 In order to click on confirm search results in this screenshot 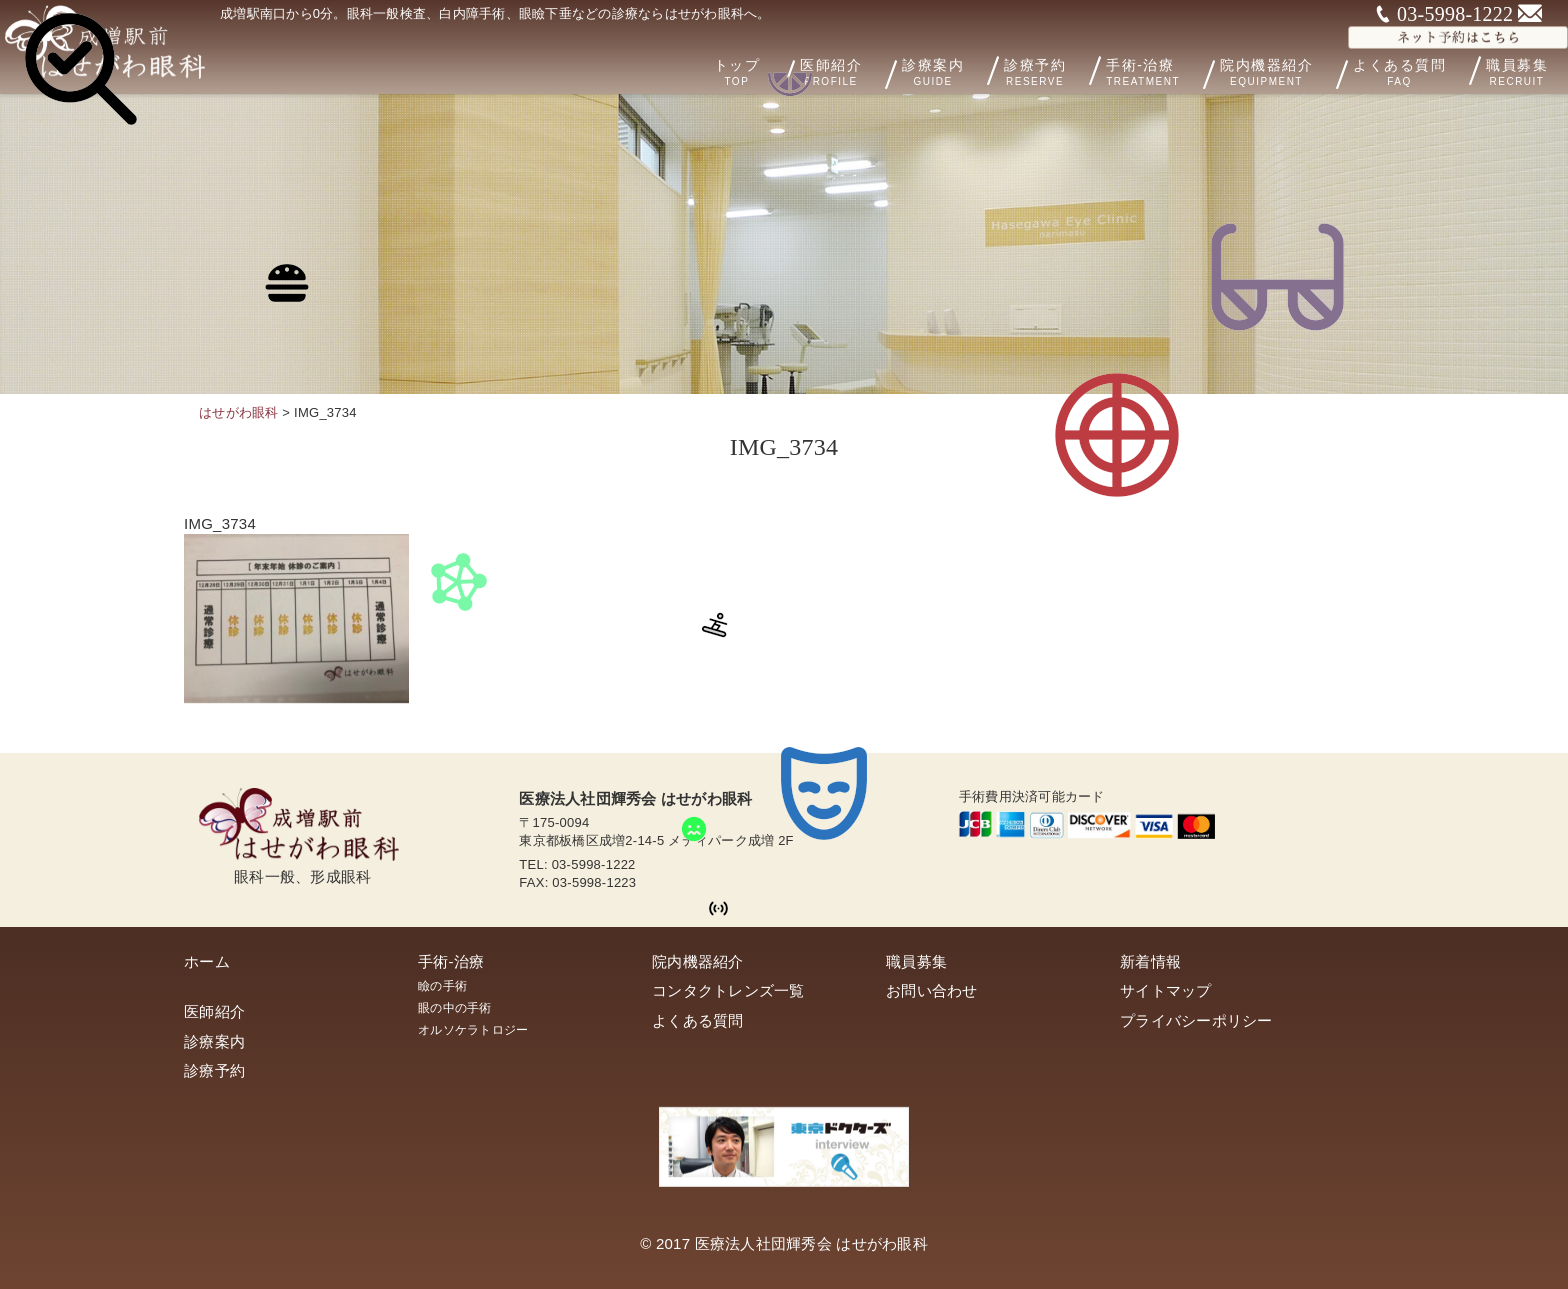, I will do `click(81, 69)`.